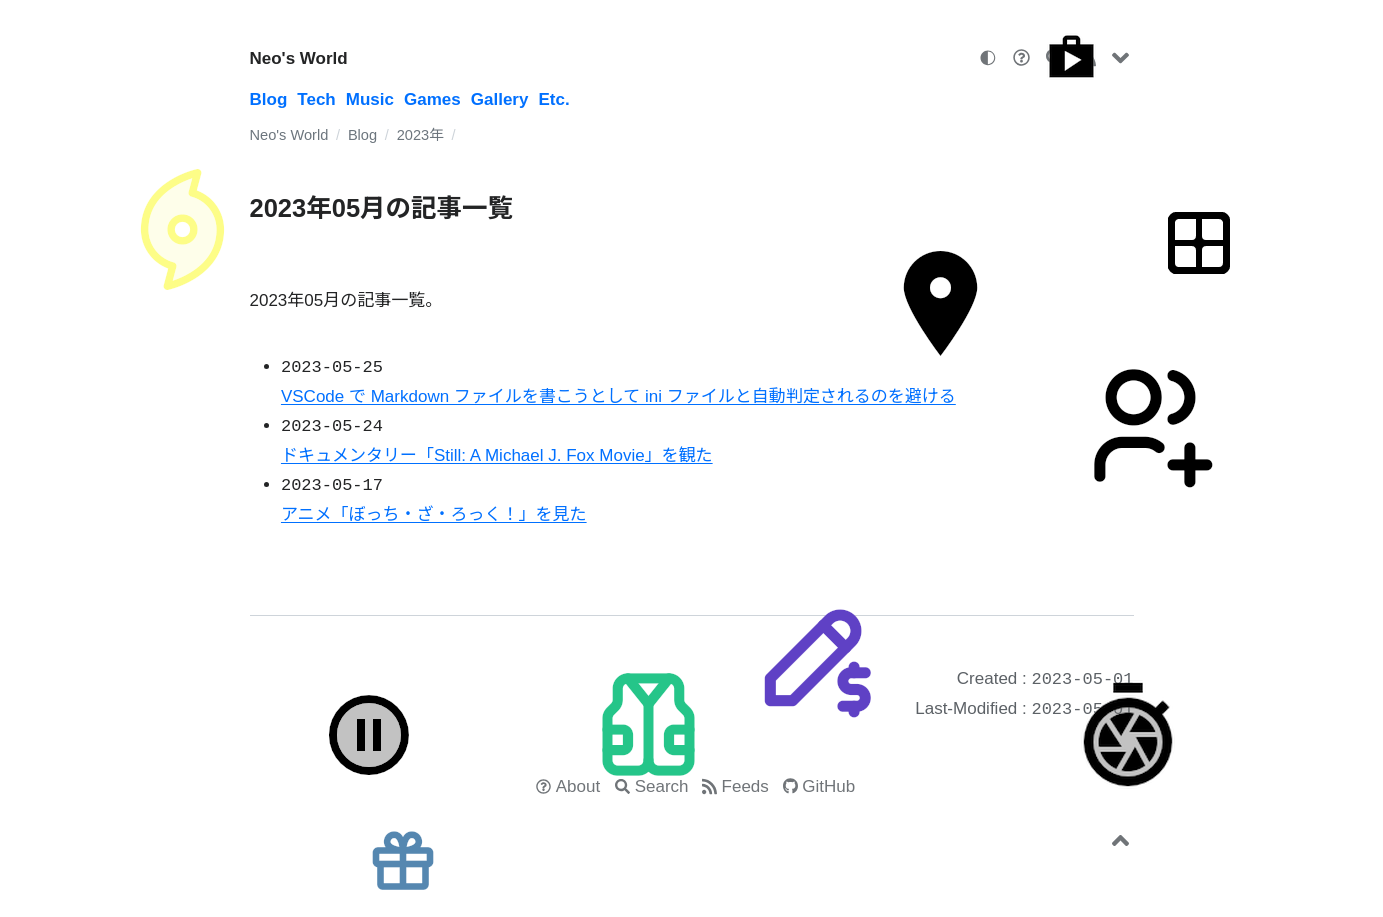 The image size is (1383, 917). What do you see at coordinates (648, 724) in the screenshot?
I see `view outerwear or jacket options` at bounding box center [648, 724].